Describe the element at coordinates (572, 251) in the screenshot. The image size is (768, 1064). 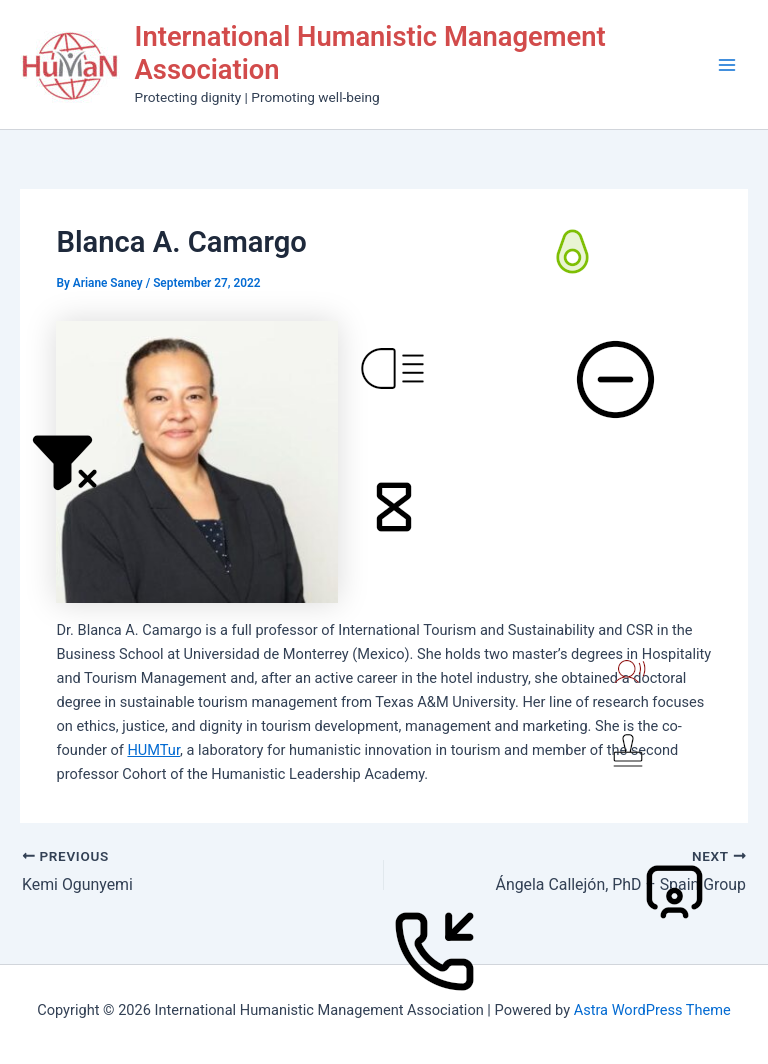
I see `indicates healthy or vegetarian food options` at that location.